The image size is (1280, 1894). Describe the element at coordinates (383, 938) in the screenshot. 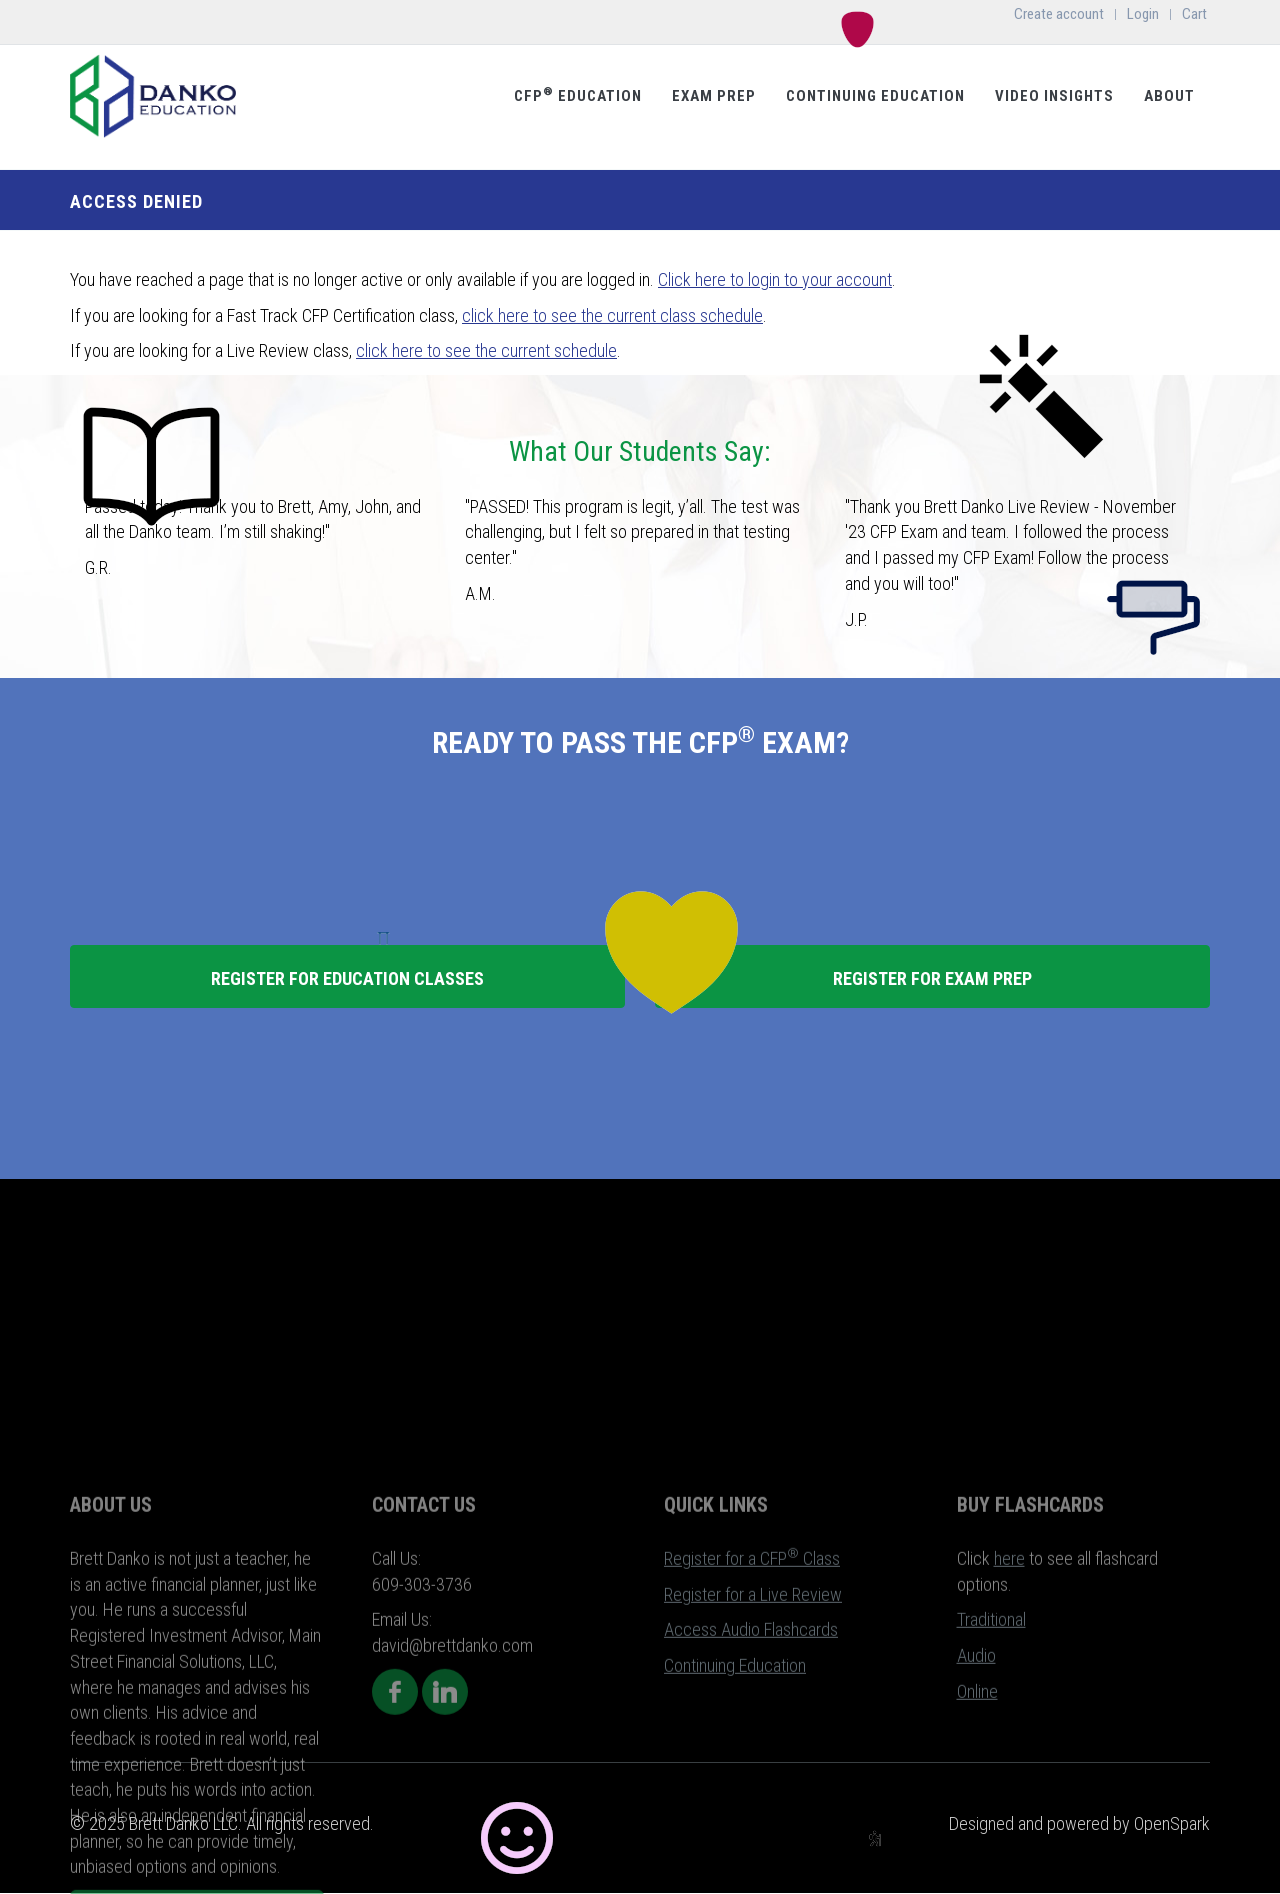

I see `access mathematical or scientific functions` at that location.